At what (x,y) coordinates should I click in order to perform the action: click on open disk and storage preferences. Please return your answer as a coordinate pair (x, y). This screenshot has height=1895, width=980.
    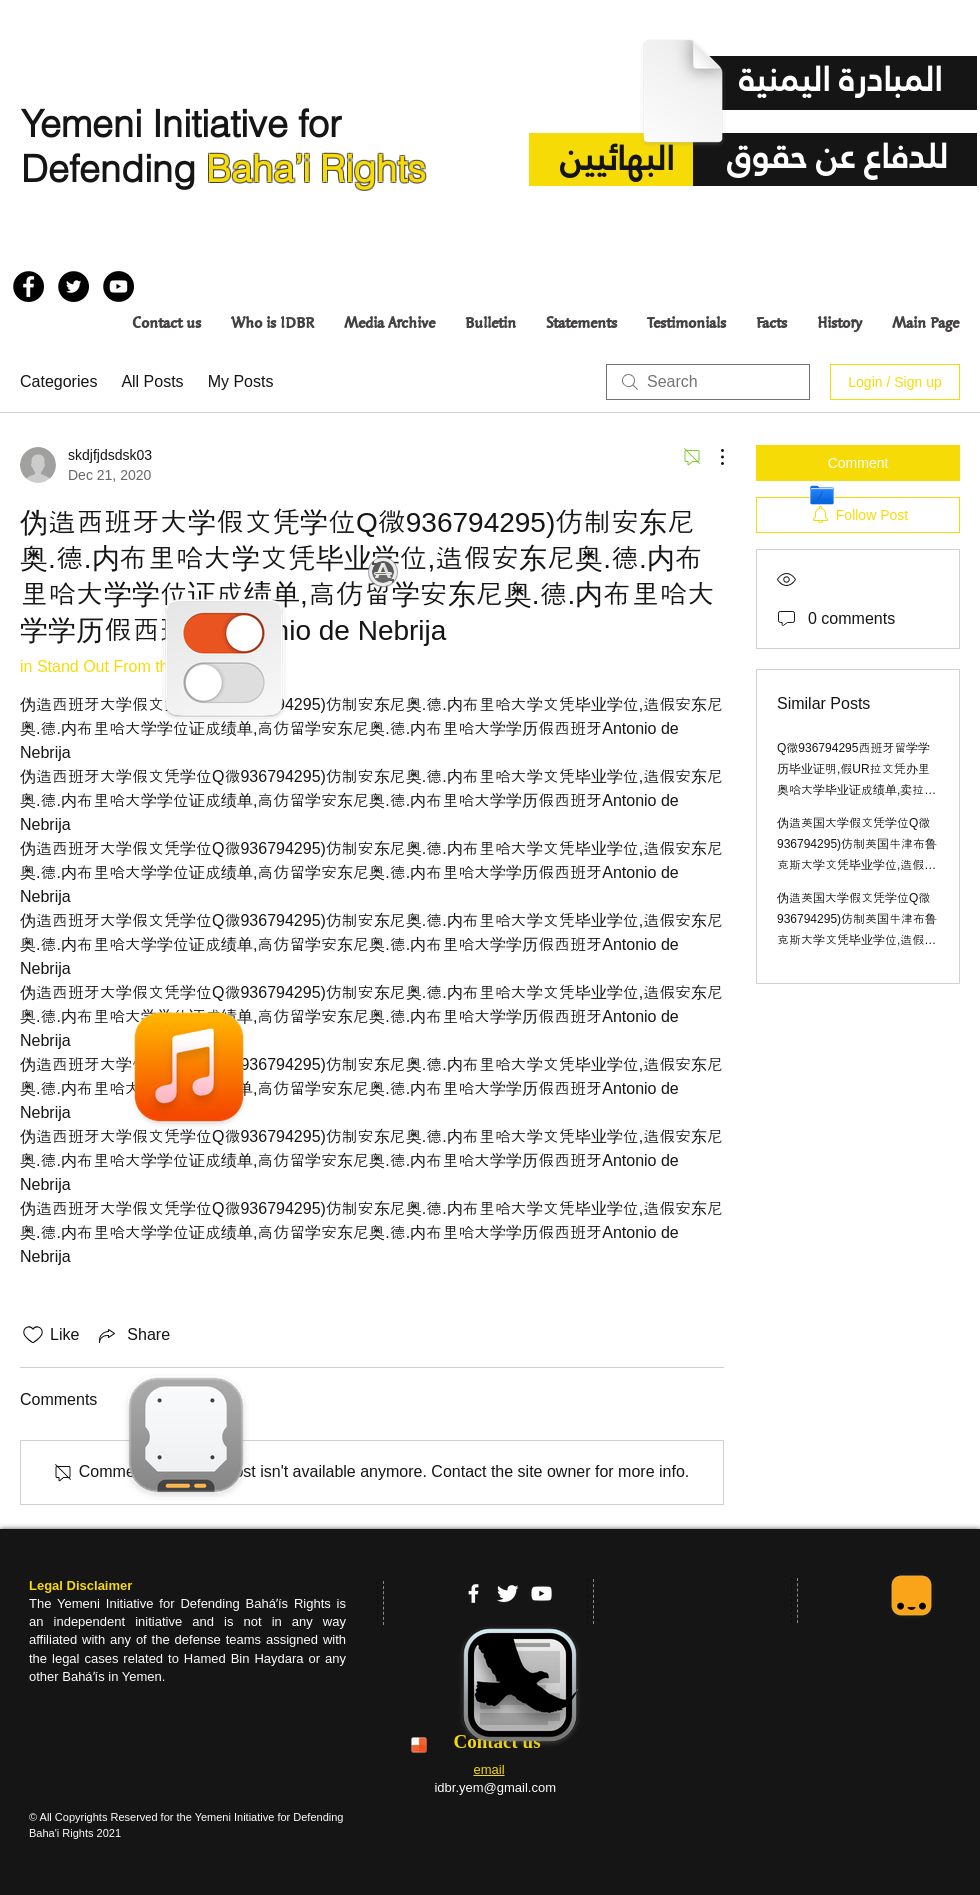
    Looking at the image, I should click on (186, 1437).